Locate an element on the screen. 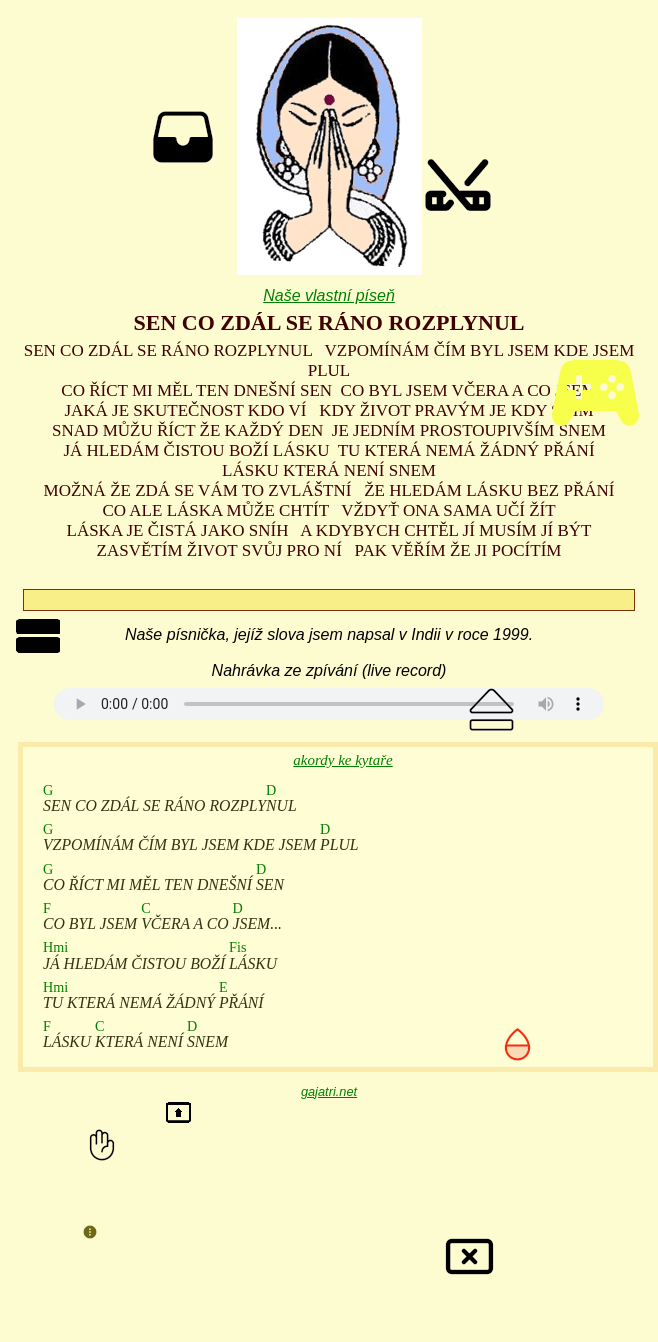  eject media or disc is located at coordinates (491, 712).